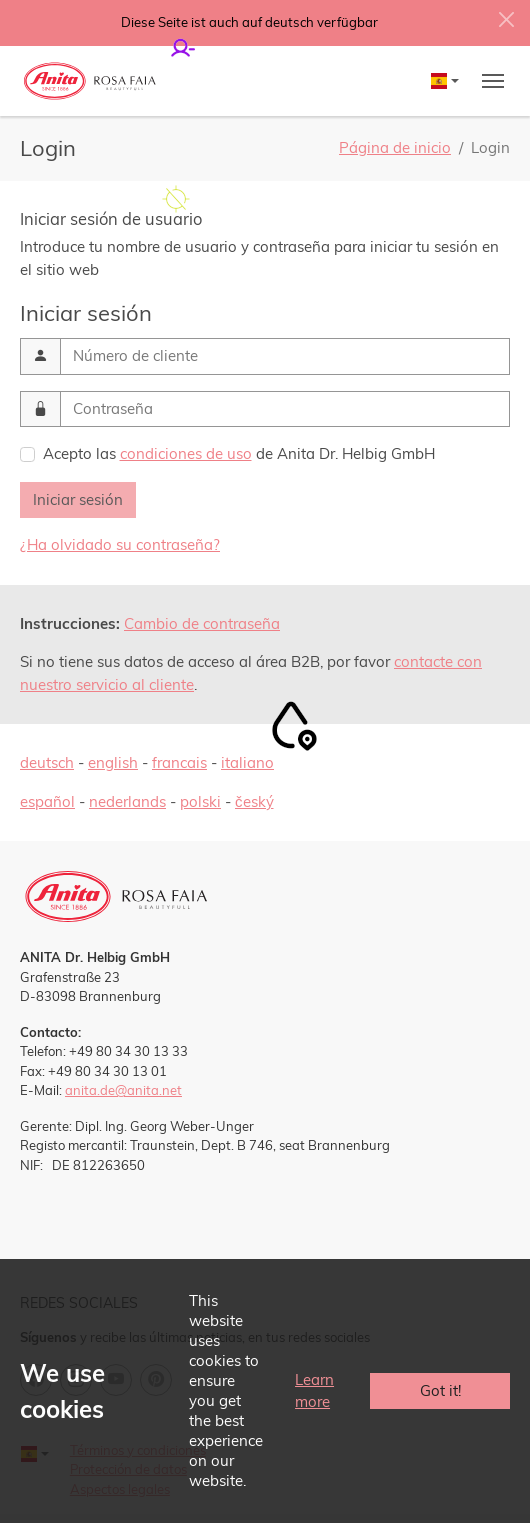 Image resolution: width=530 pixels, height=1523 pixels. I want to click on view water source location, so click(291, 725).